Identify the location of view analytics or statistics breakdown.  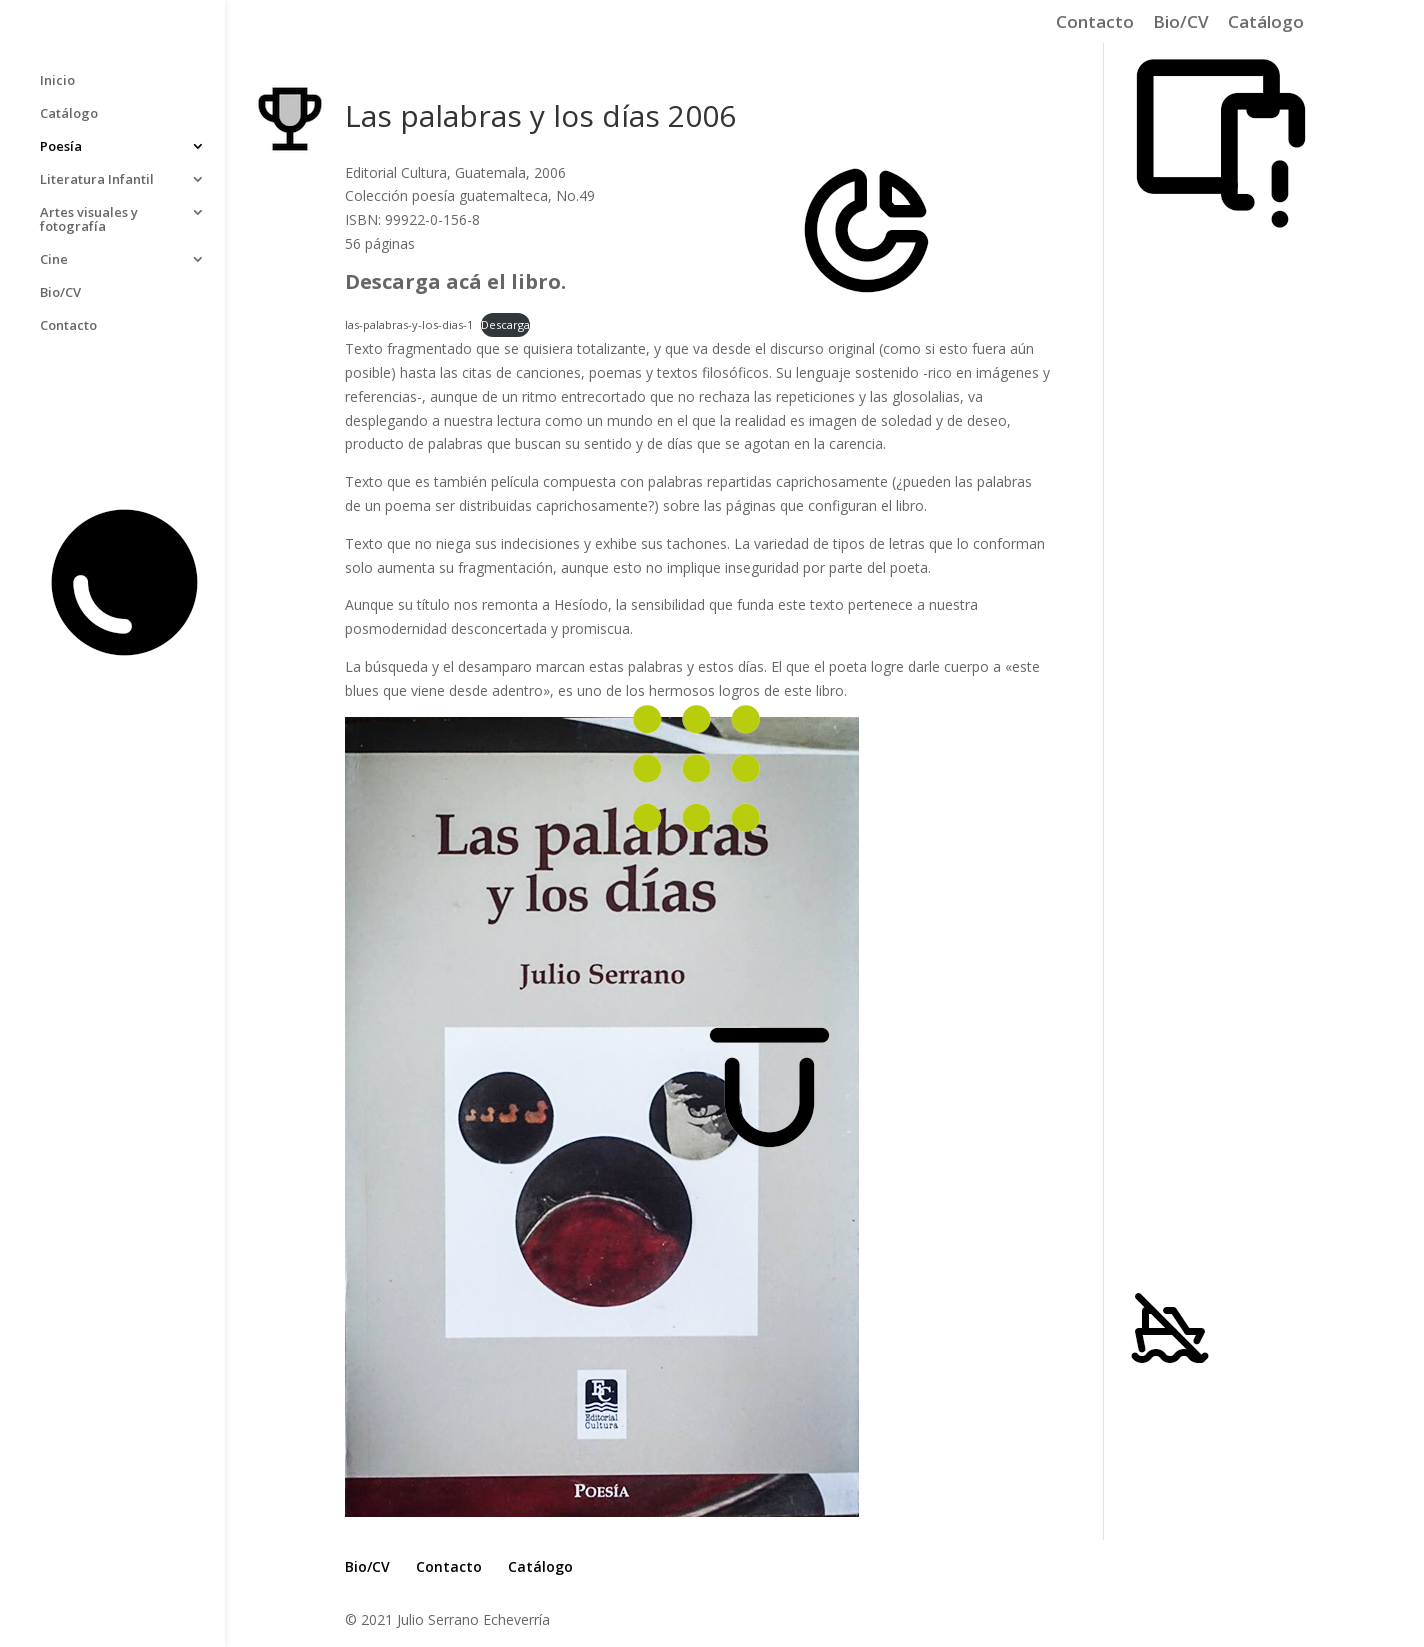
(867, 230).